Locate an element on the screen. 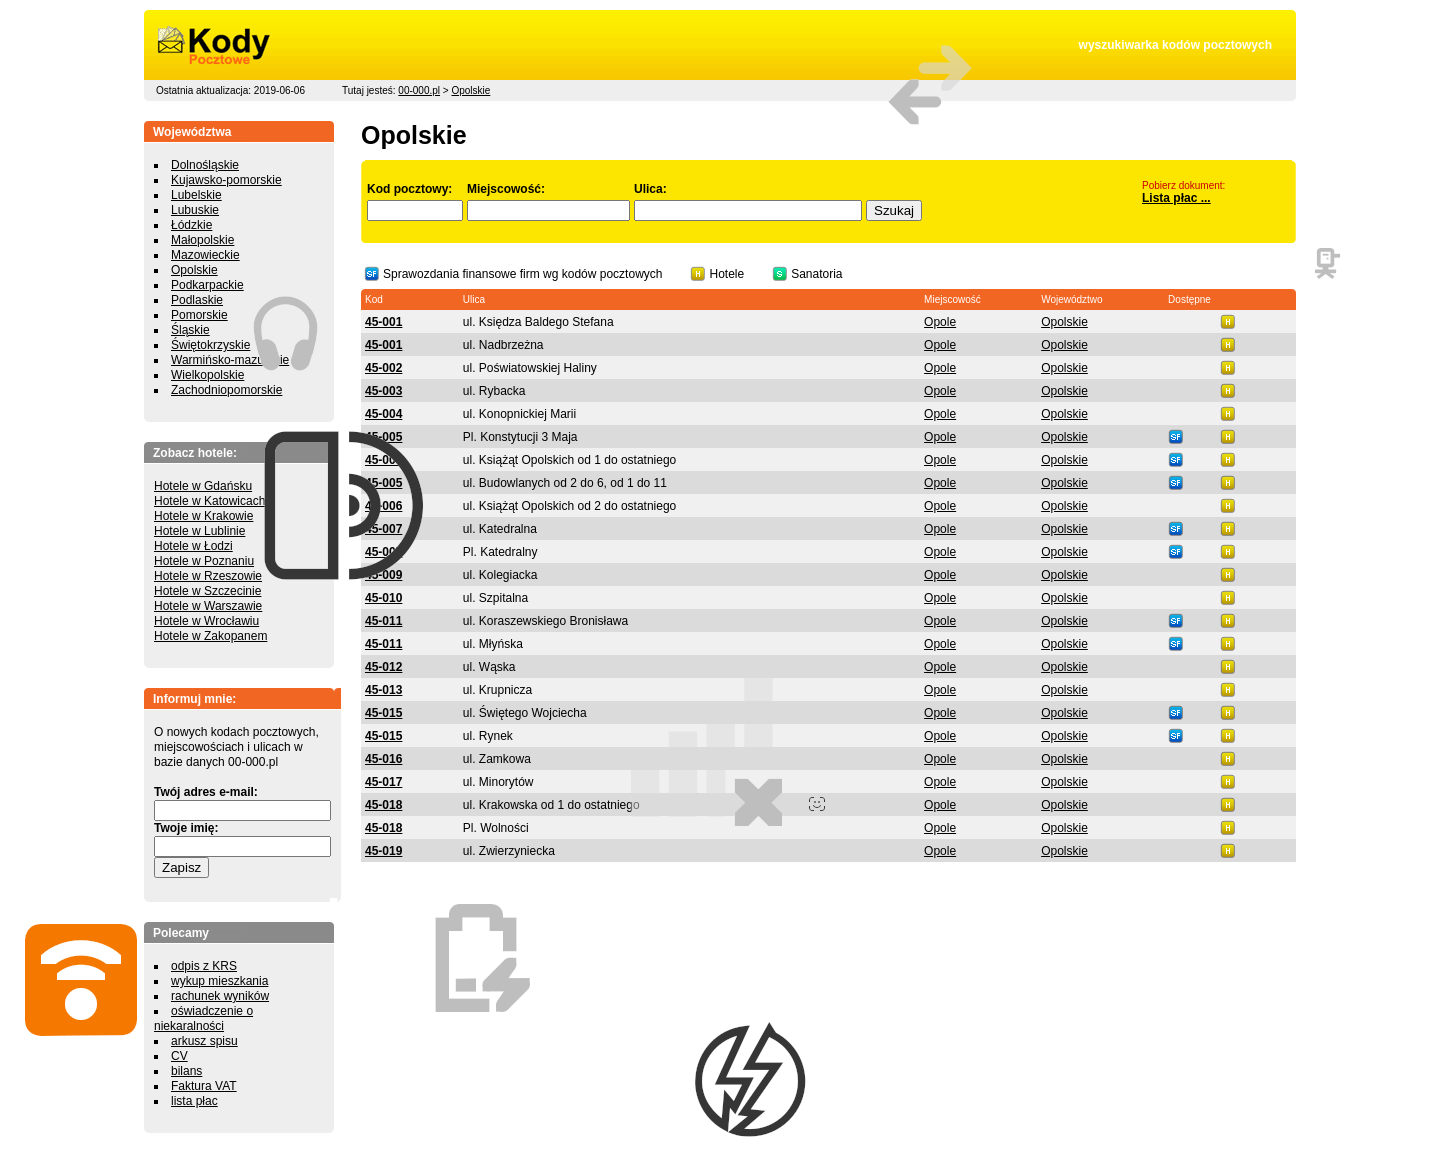 The width and height of the screenshot is (1440, 1163). thunderbolt port or connection status is located at coordinates (750, 1081).